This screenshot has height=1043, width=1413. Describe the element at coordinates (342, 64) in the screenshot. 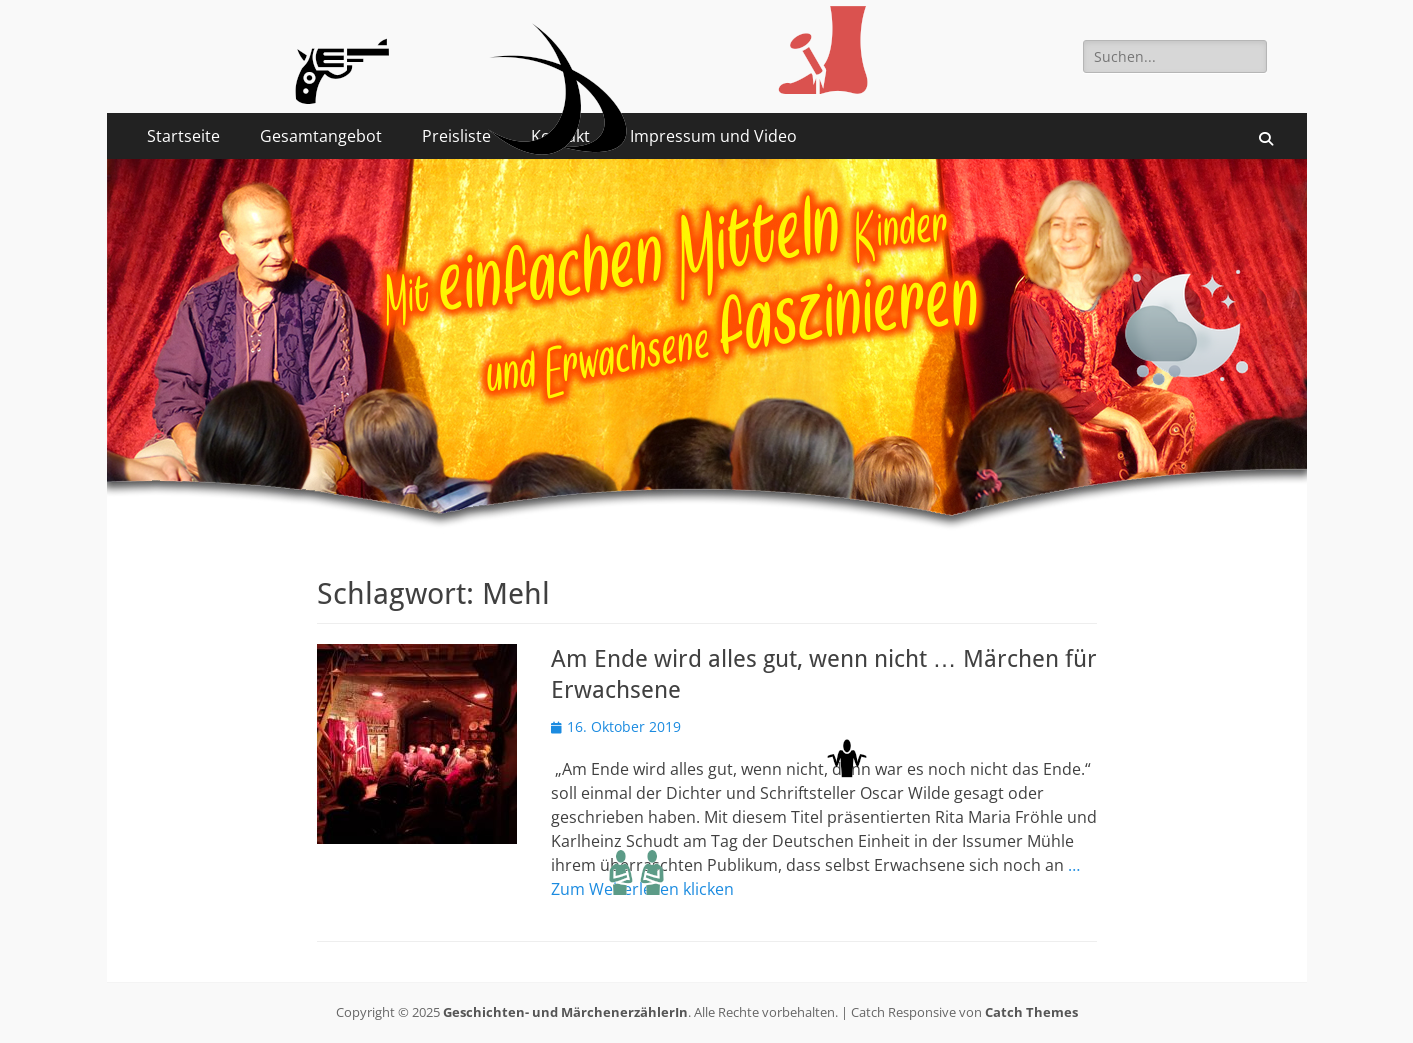

I see `access weapons inventory in a game` at that location.